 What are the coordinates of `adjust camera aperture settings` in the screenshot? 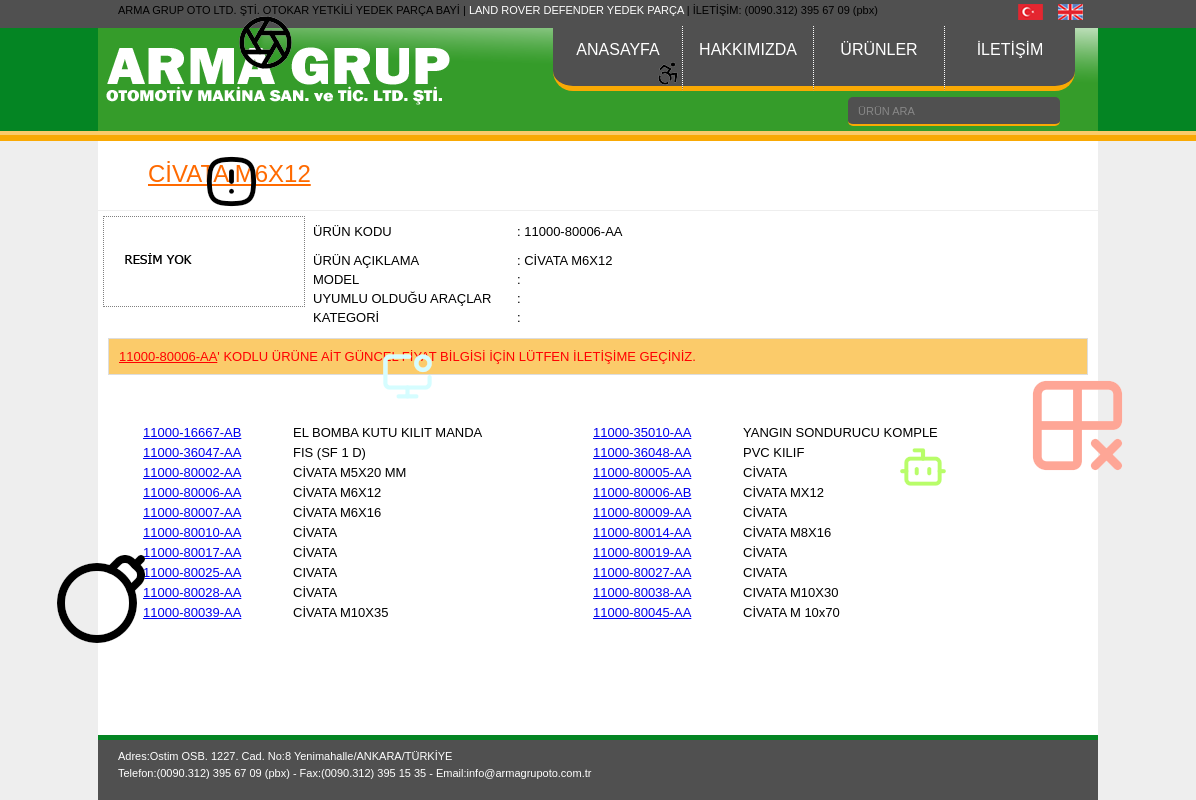 It's located at (265, 42).